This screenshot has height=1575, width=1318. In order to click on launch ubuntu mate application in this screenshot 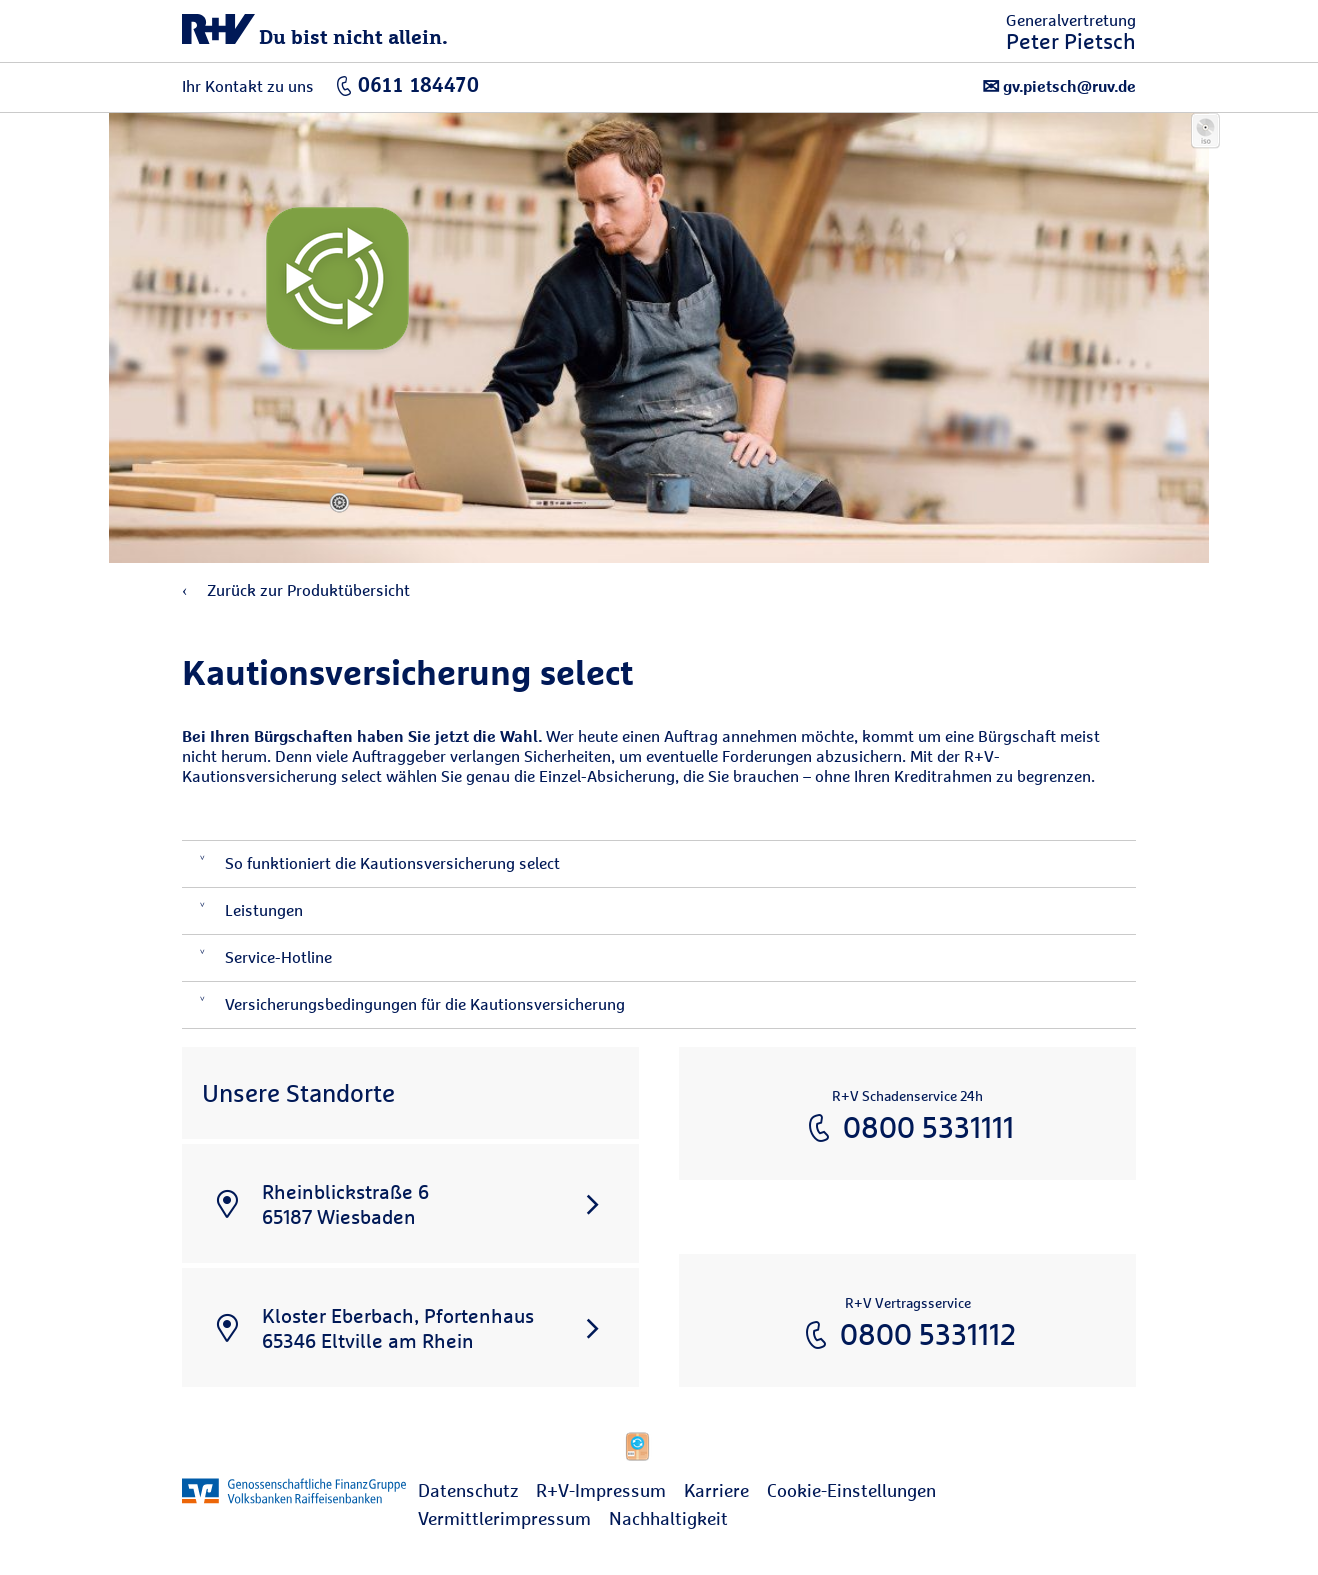, I will do `click(337, 278)`.